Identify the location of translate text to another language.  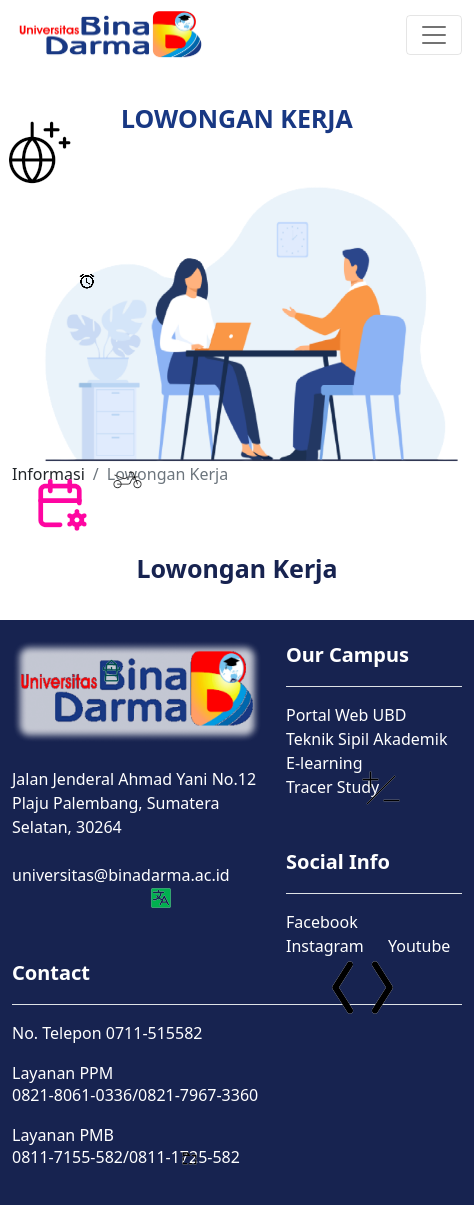
(161, 898).